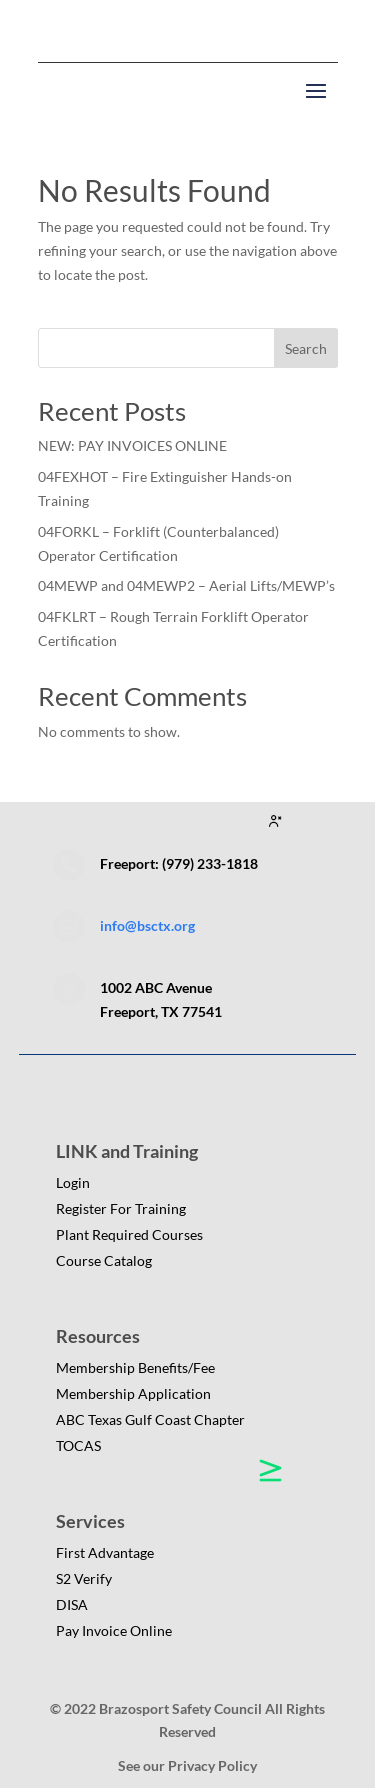  What do you see at coordinates (275, 821) in the screenshot?
I see `remove a contact or user` at bounding box center [275, 821].